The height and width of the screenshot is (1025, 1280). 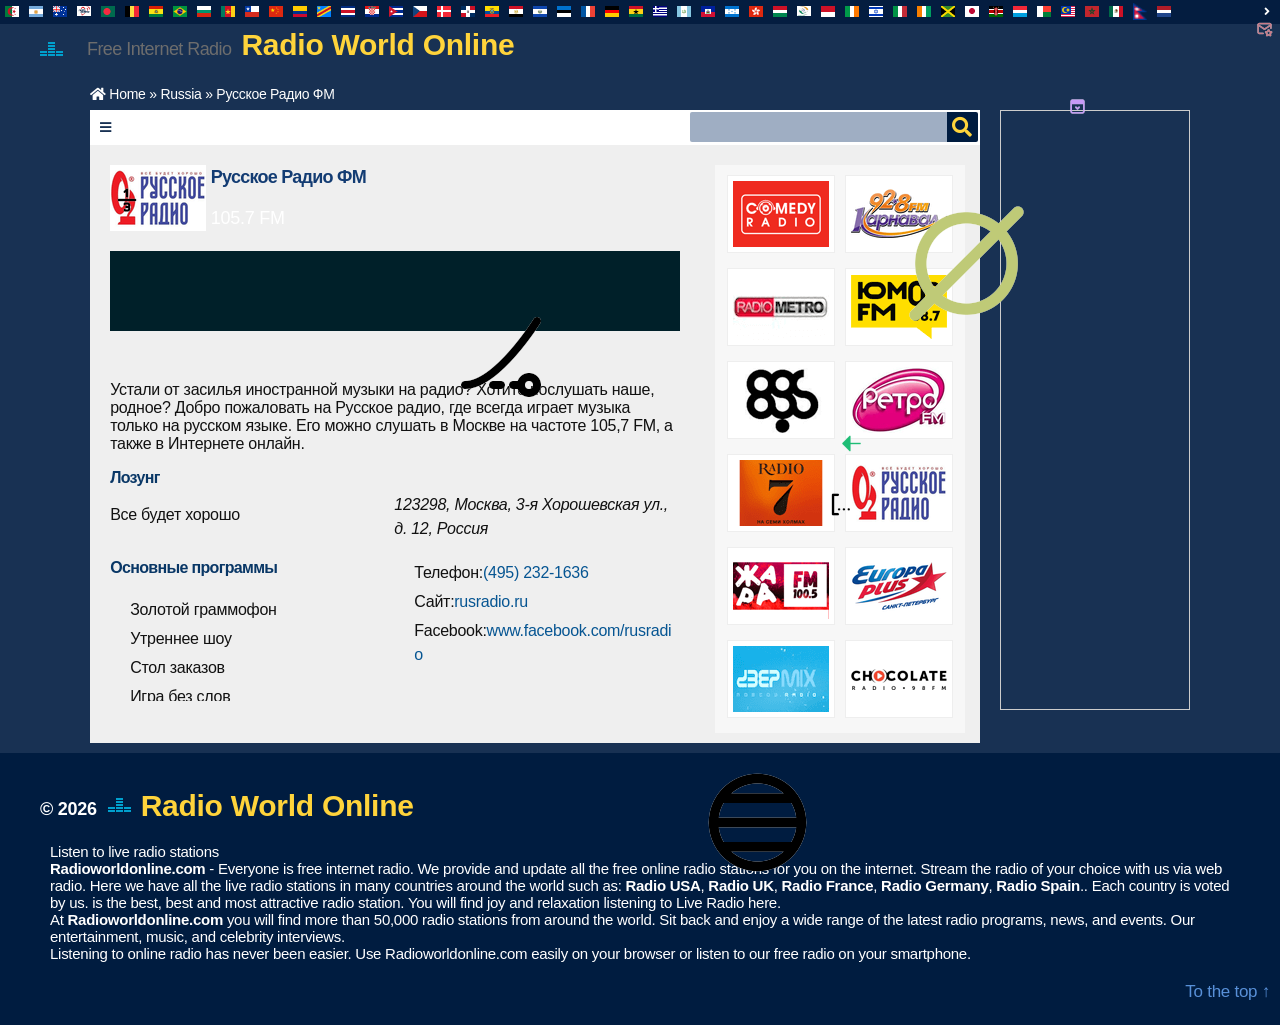 I want to click on fraction or division calculation tool, so click(x=127, y=200).